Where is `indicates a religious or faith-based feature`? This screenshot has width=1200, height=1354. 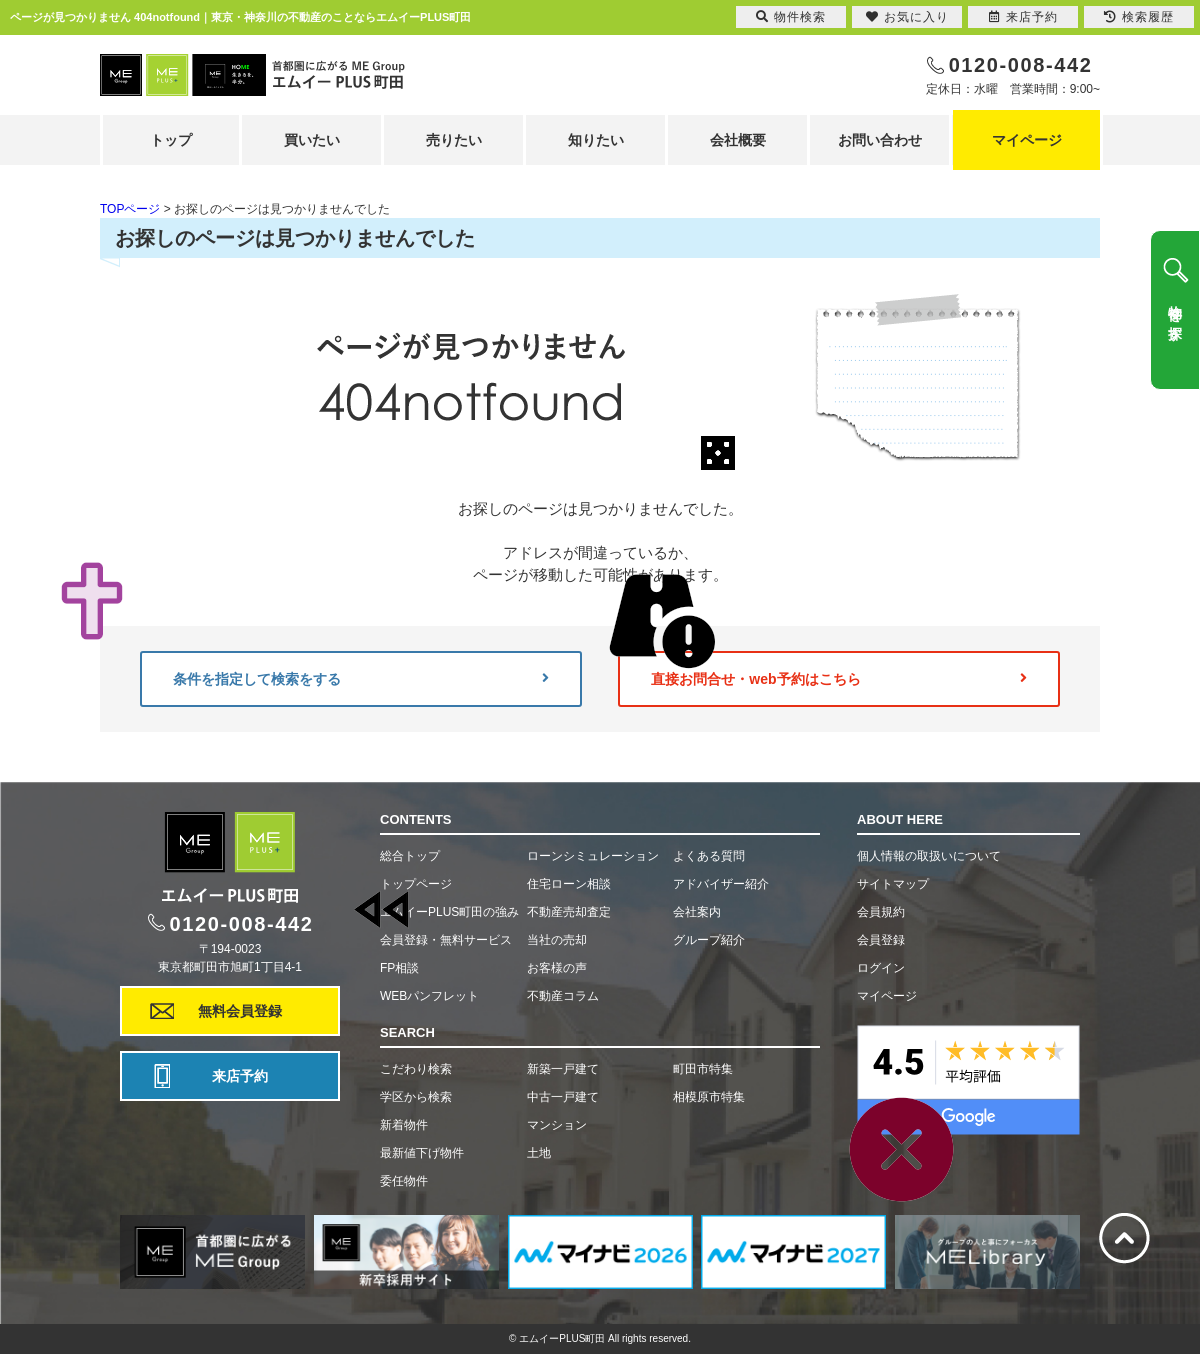 indicates a religious or faith-based feature is located at coordinates (92, 601).